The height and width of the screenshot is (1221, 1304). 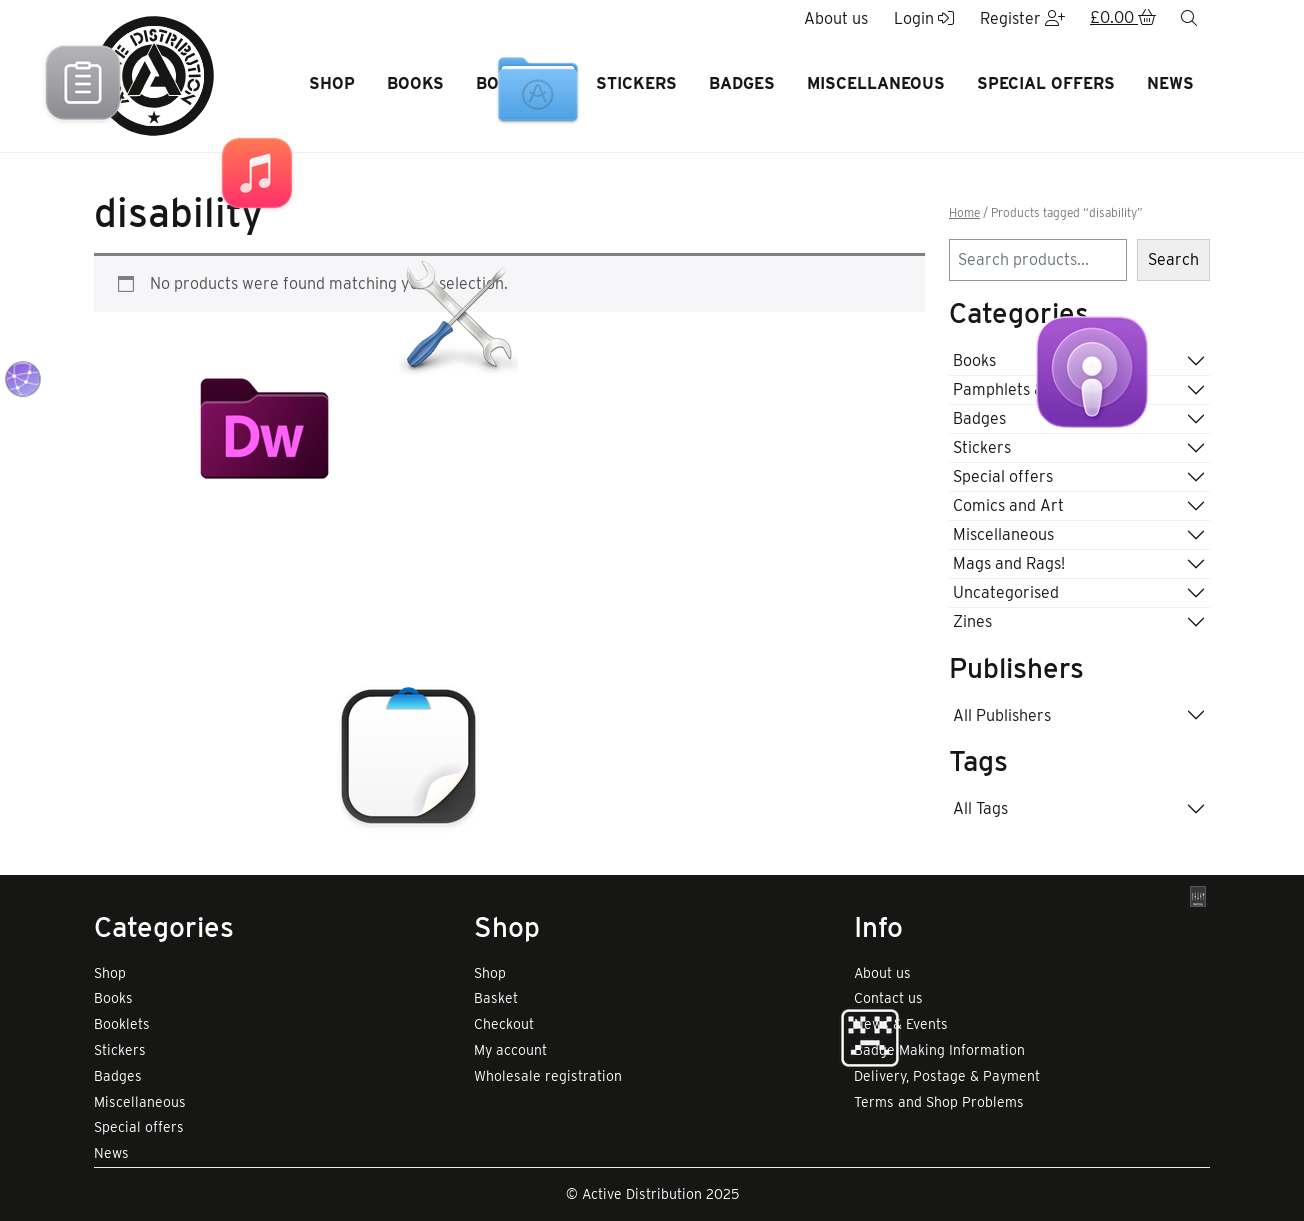 I want to click on open Arturia software folder, so click(x=538, y=89).